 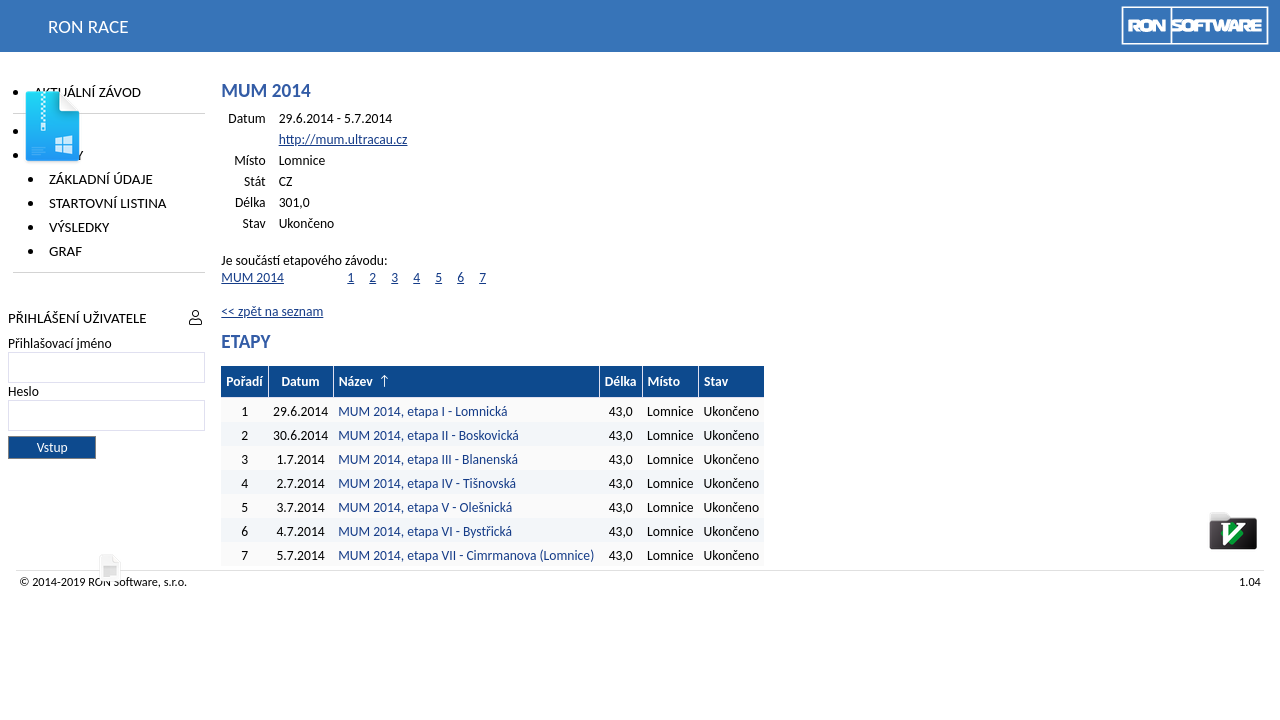 What do you see at coordinates (52, 127) in the screenshot?
I see `a compressed windows executable file` at bounding box center [52, 127].